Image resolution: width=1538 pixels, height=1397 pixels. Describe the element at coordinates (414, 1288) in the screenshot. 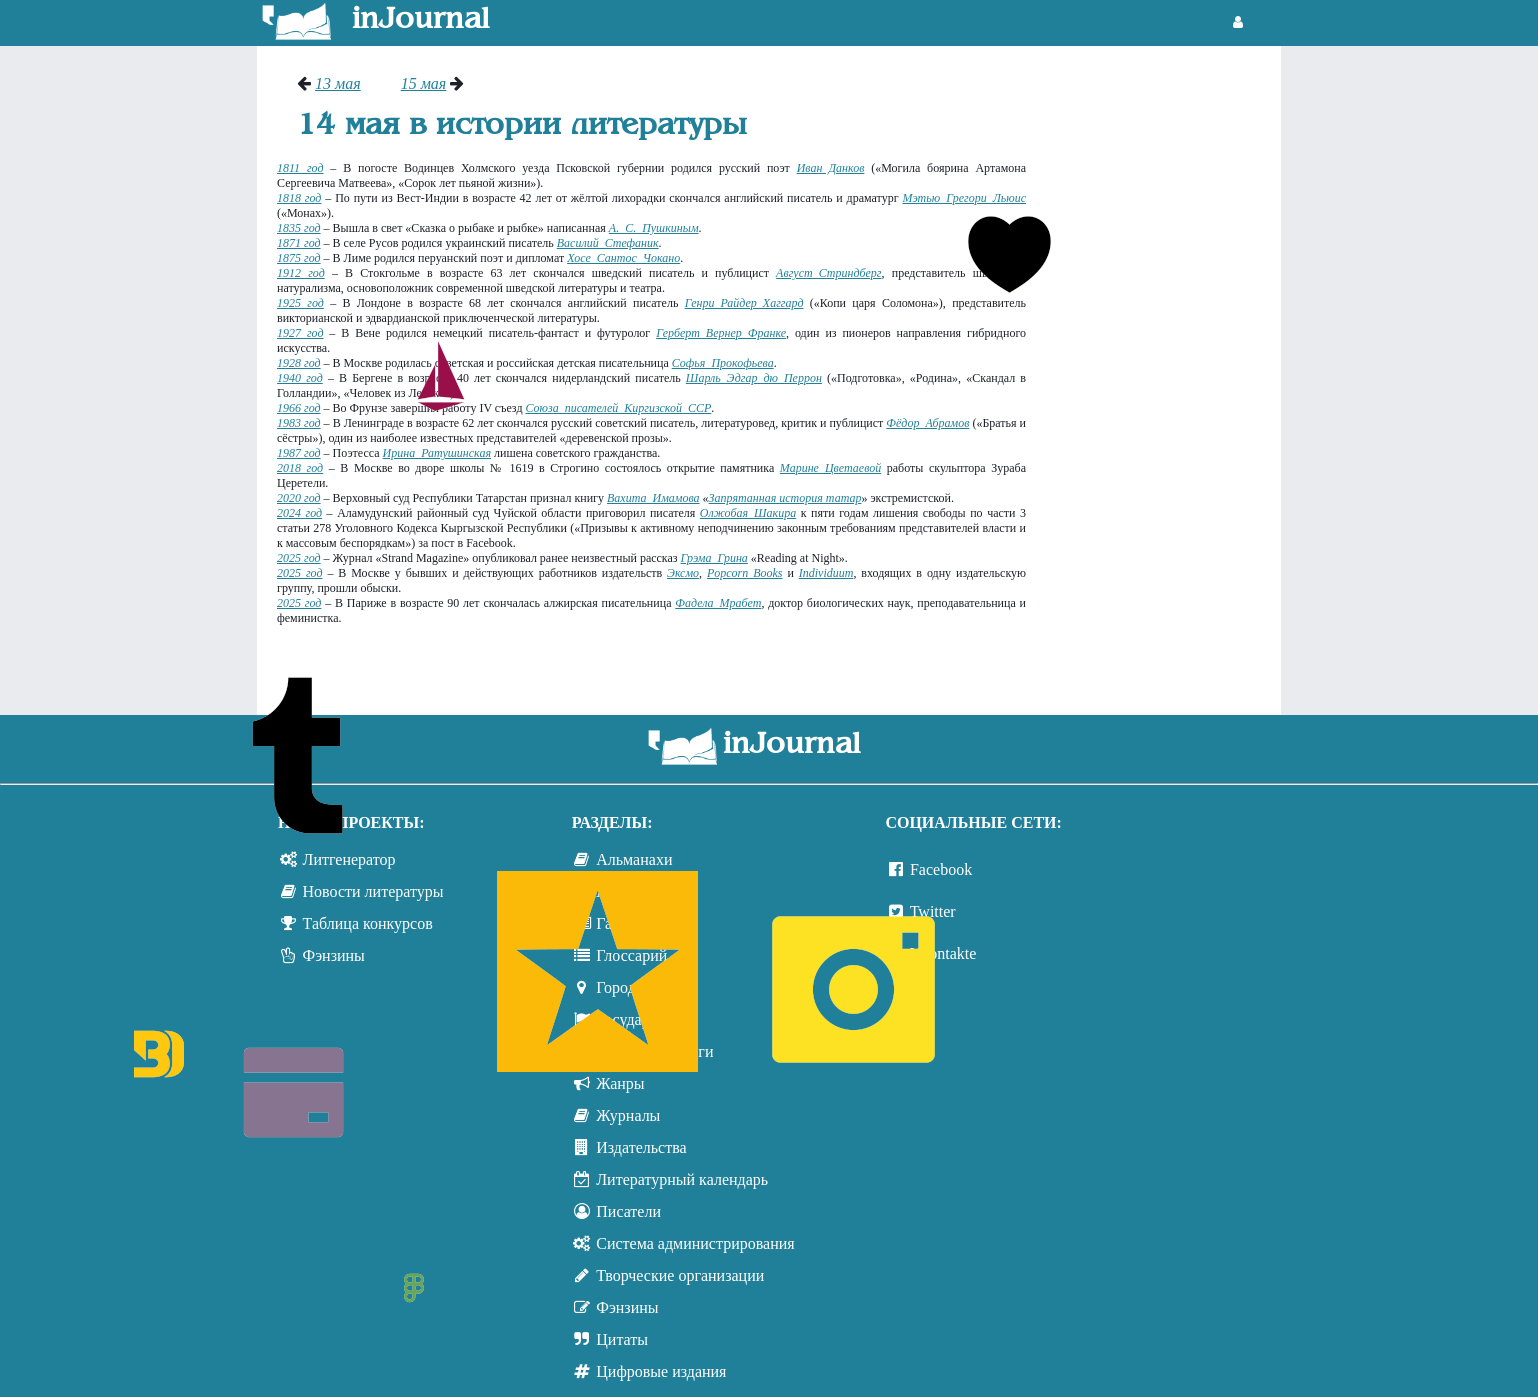

I see `open figma design app` at that location.